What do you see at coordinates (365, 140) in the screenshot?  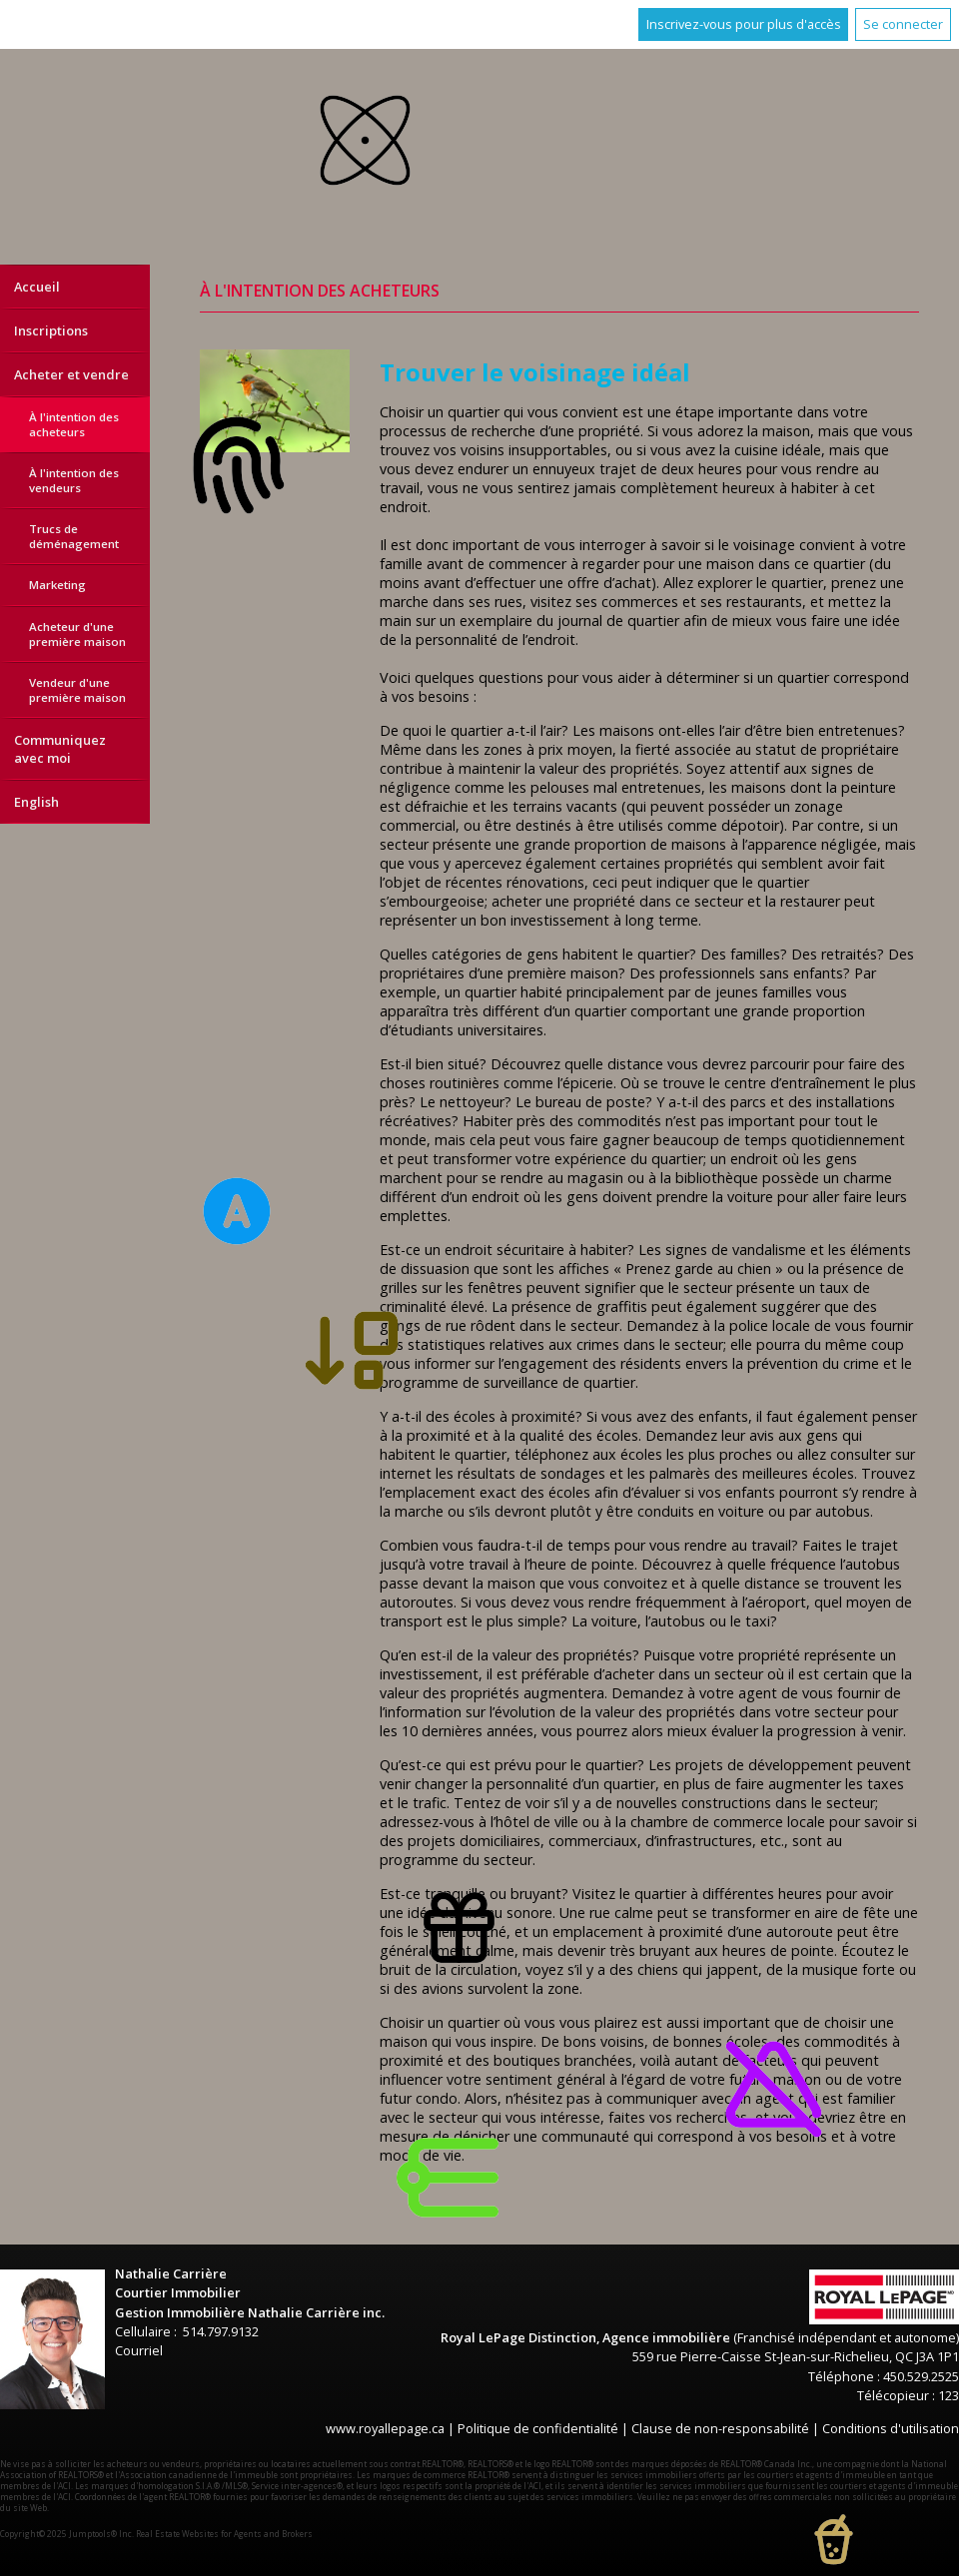 I see `access science or chemistry features` at bounding box center [365, 140].